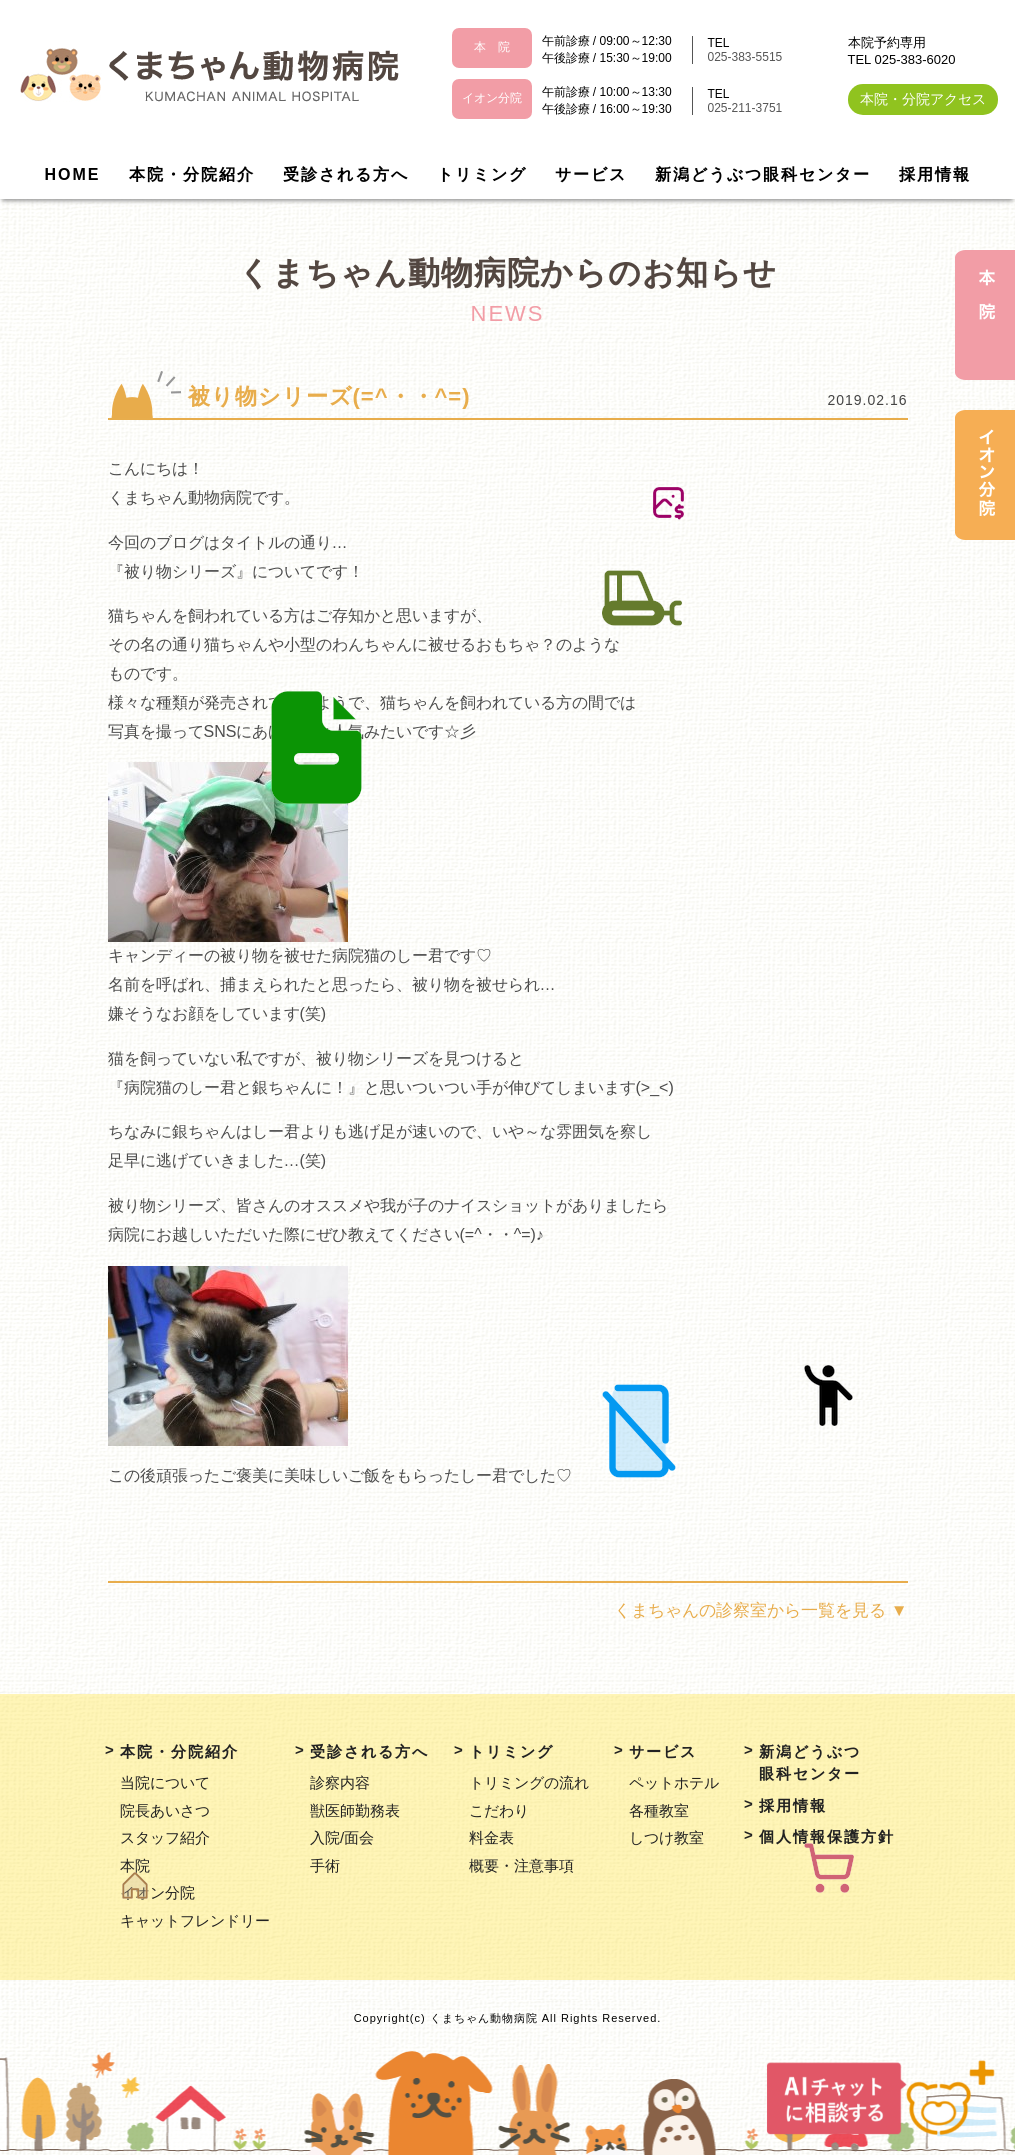  What do you see at coordinates (828, 1395) in the screenshot?
I see `access social or people-related features` at bounding box center [828, 1395].